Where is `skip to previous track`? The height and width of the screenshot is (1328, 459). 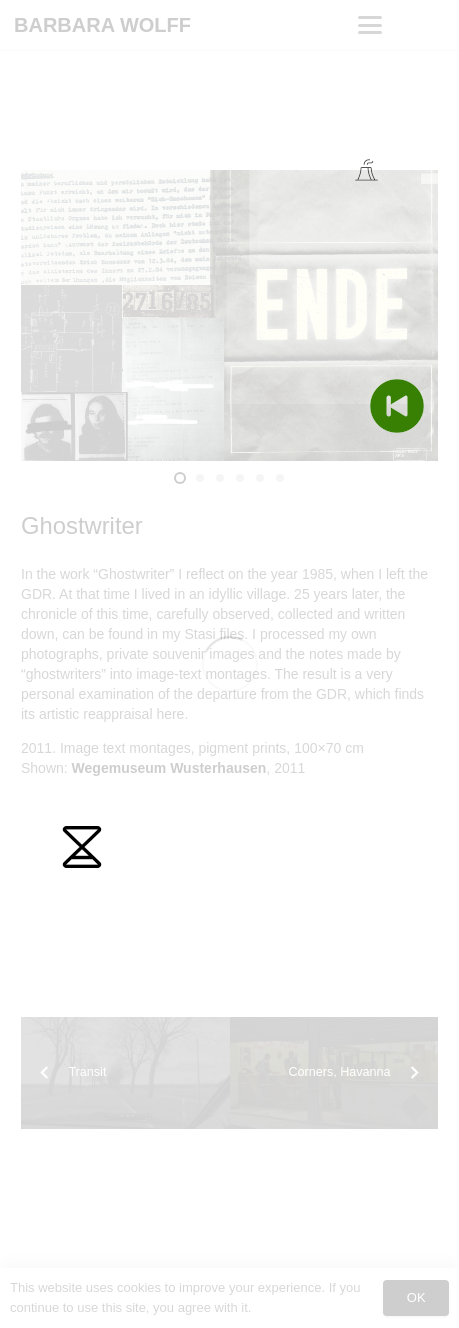 skip to previous track is located at coordinates (397, 406).